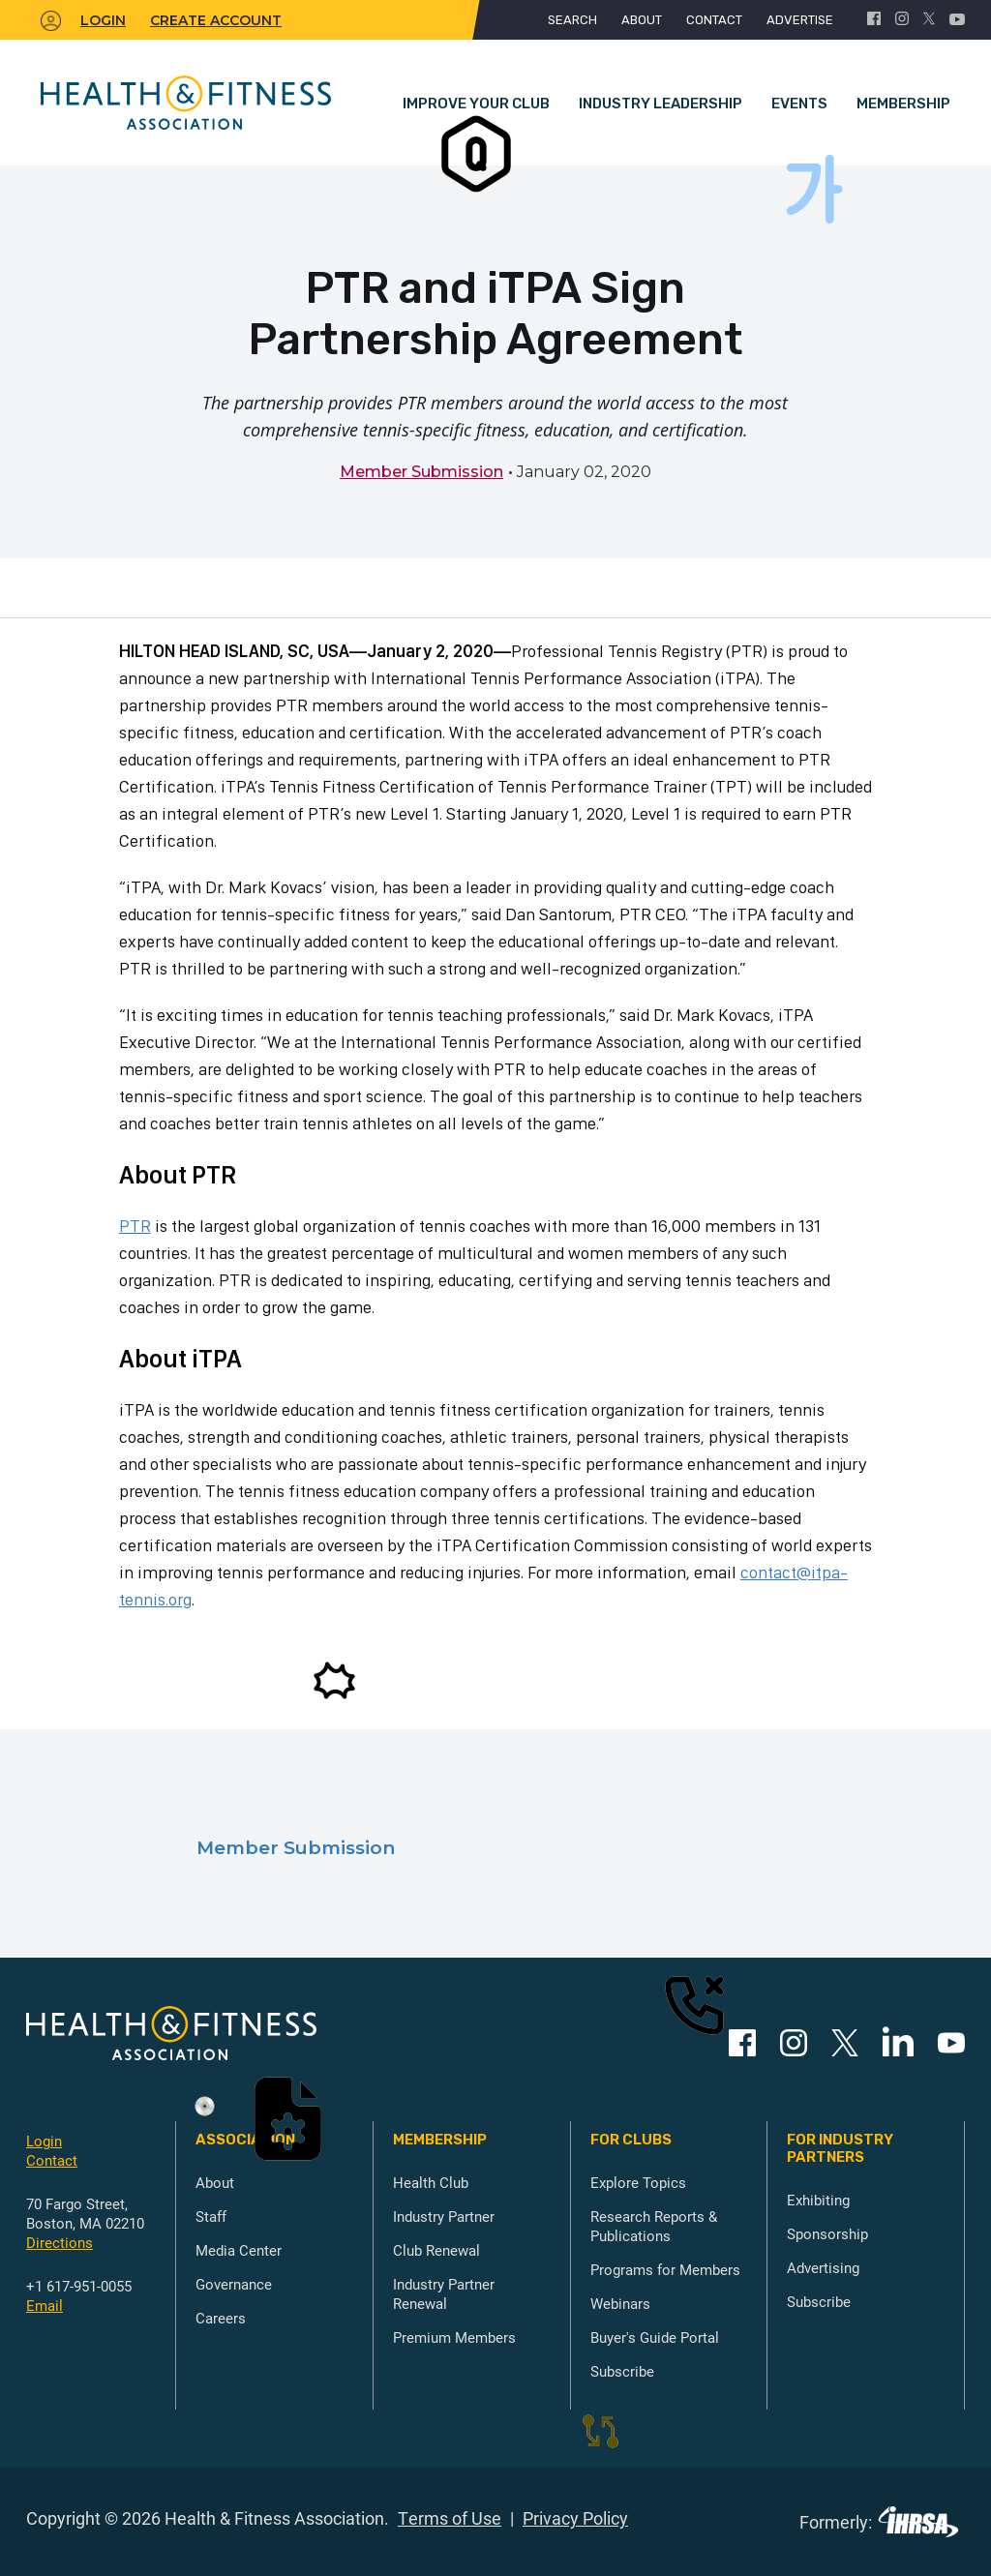 The image size is (991, 2576). What do you see at coordinates (204, 2106) in the screenshot?
I see `insert or eject optical disc media` at bounding box center [204, 2106].